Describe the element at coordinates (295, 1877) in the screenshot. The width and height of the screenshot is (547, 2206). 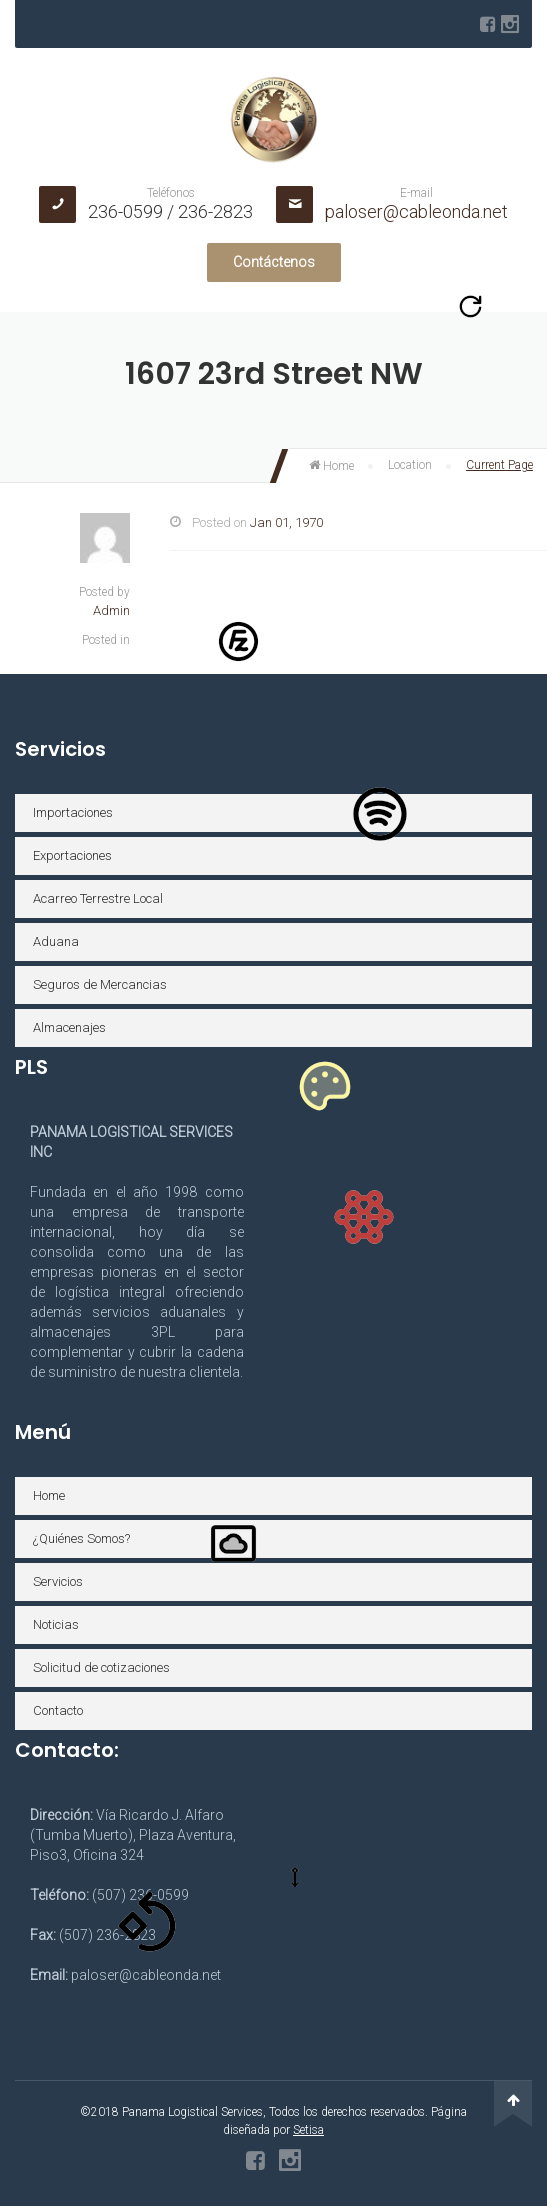
I see `move item down in a list or sequence` at that location.